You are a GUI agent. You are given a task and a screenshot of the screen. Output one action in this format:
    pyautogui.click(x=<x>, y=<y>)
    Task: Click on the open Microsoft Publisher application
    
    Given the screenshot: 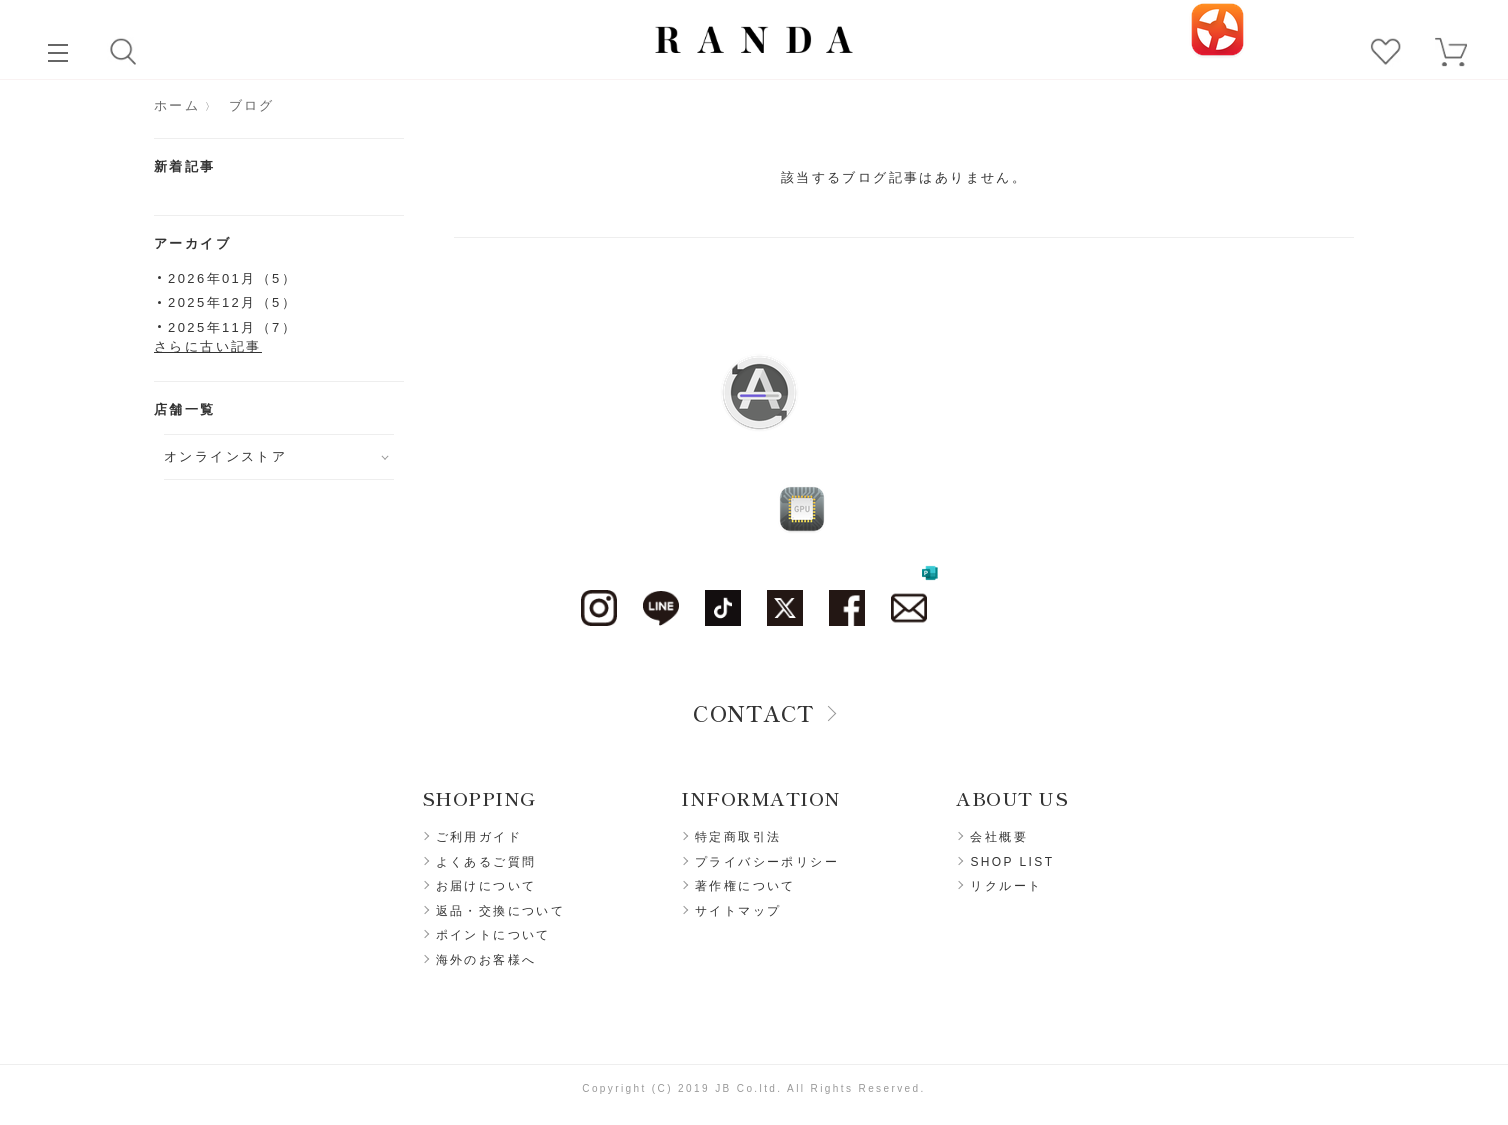 What is the action you would take?
    pyautogui.click(x=930, y=573)
    